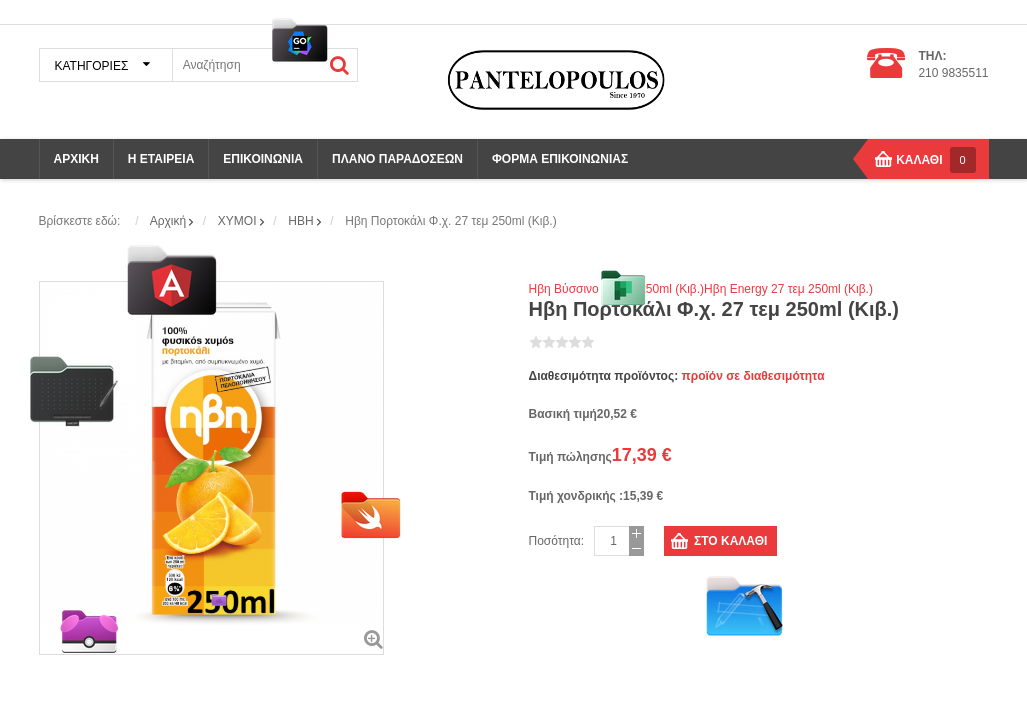 The width and height of the screenshot is (1027, 725). I want to click on open xcode projects folder, so click(744, 608).